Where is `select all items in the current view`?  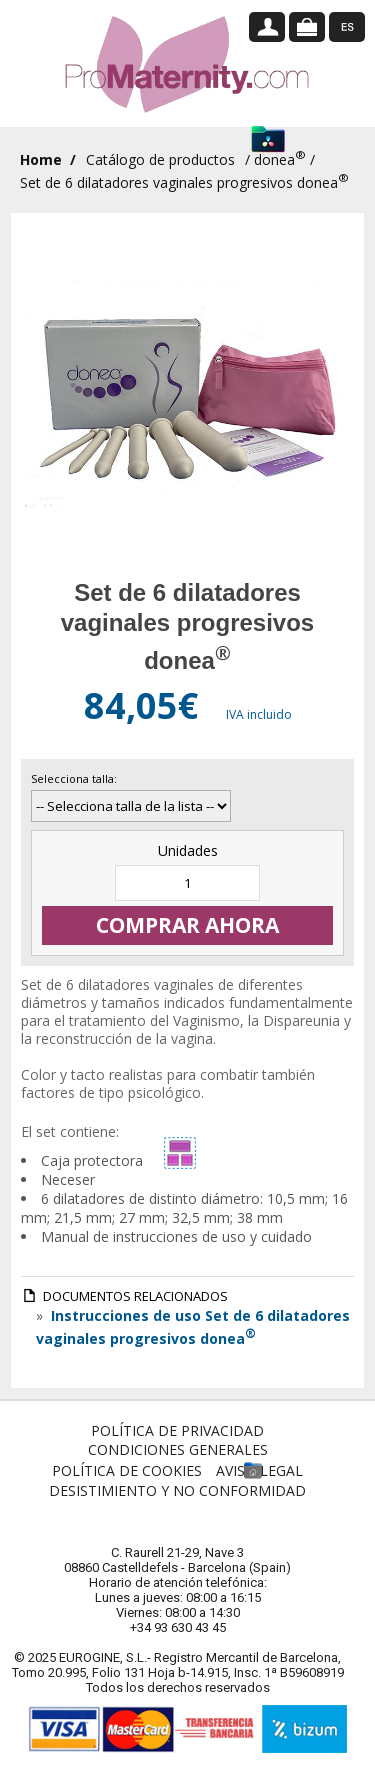 select all items in the current view is located at coordinates (180, 1153).